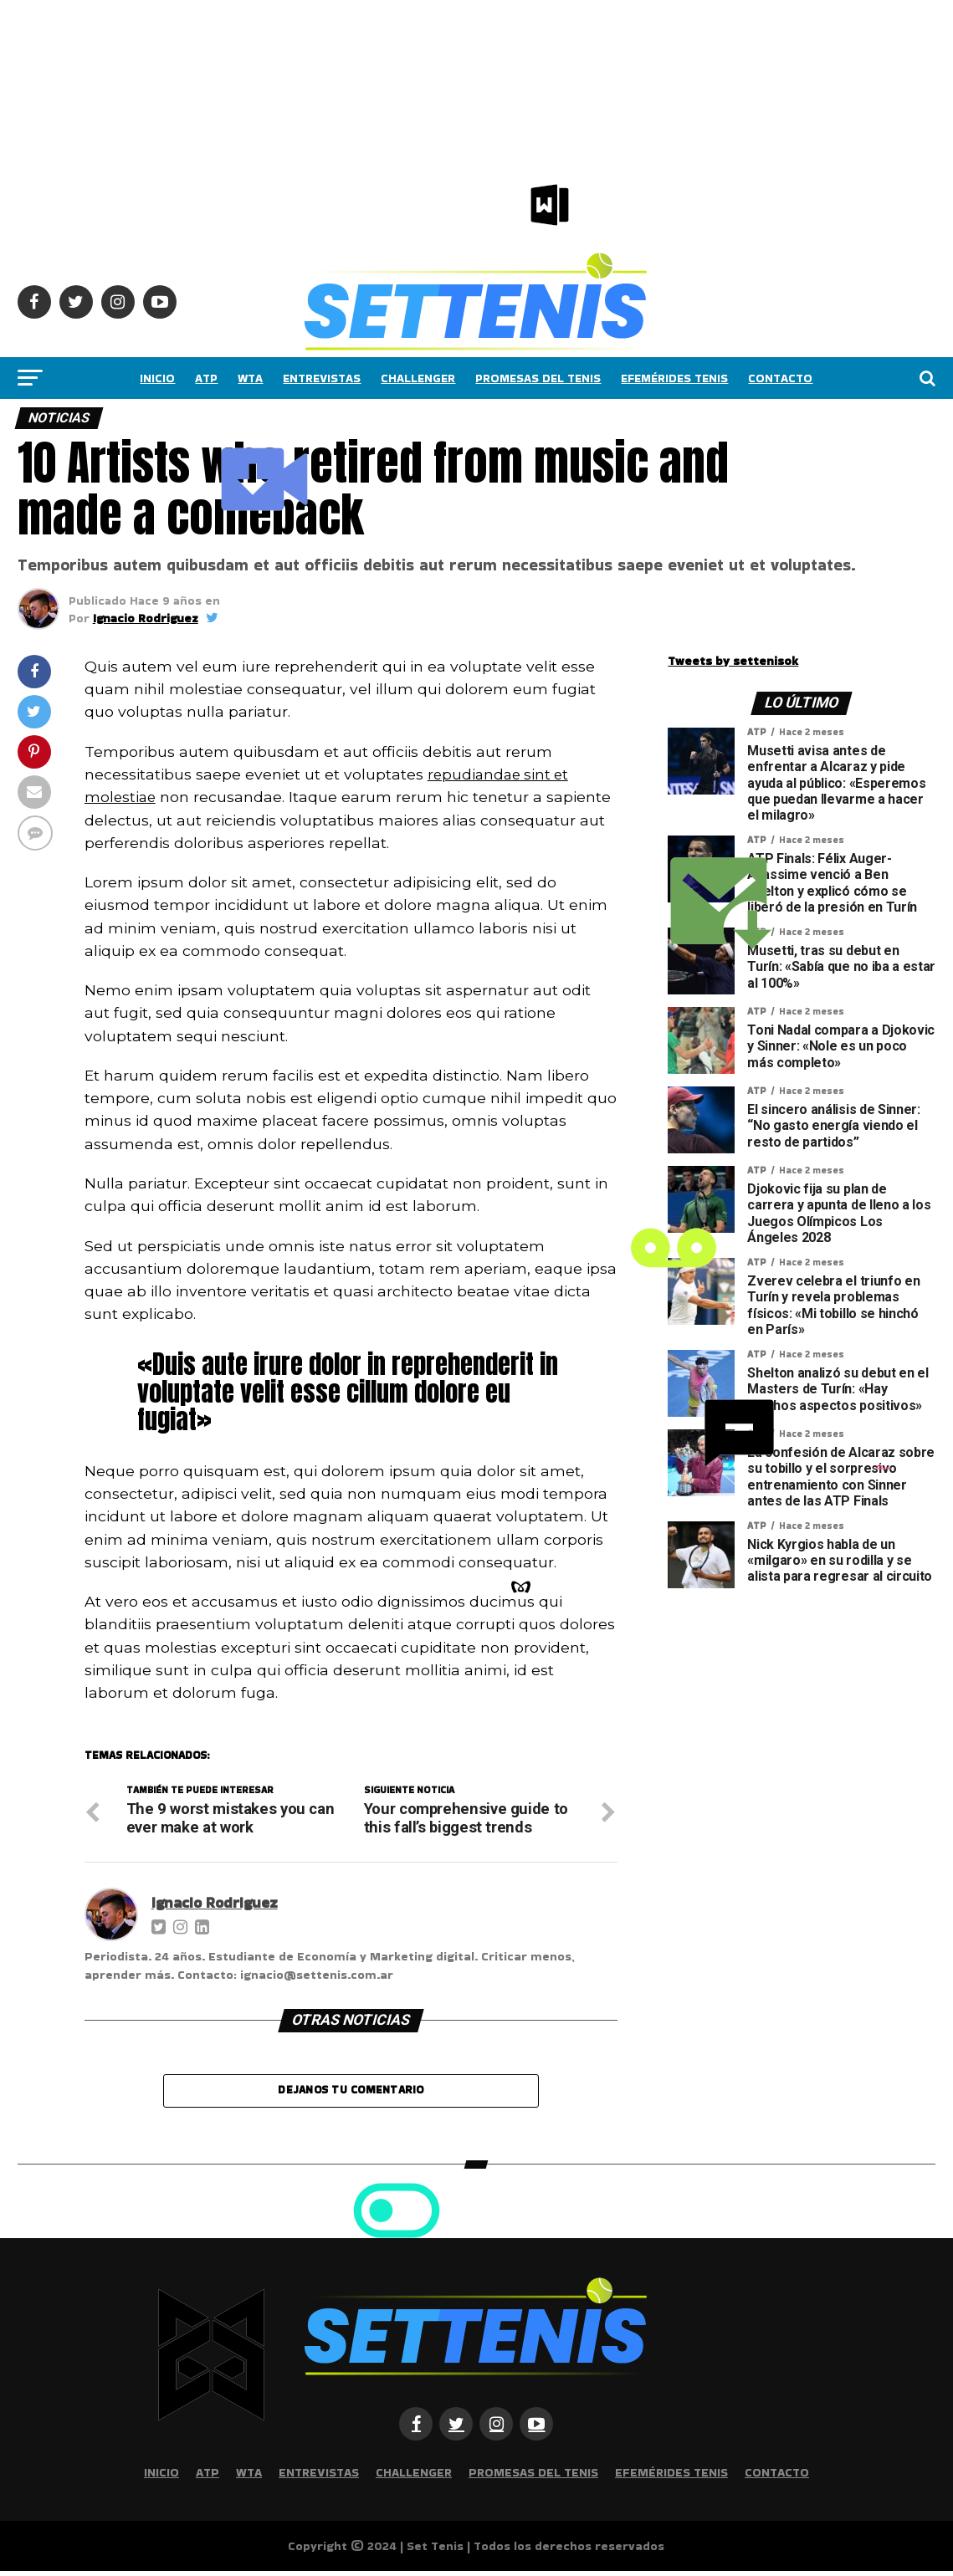  Describe the element at coordinates (520, 1587) in the screenshot. I see `tokyo metro logo` at that location.